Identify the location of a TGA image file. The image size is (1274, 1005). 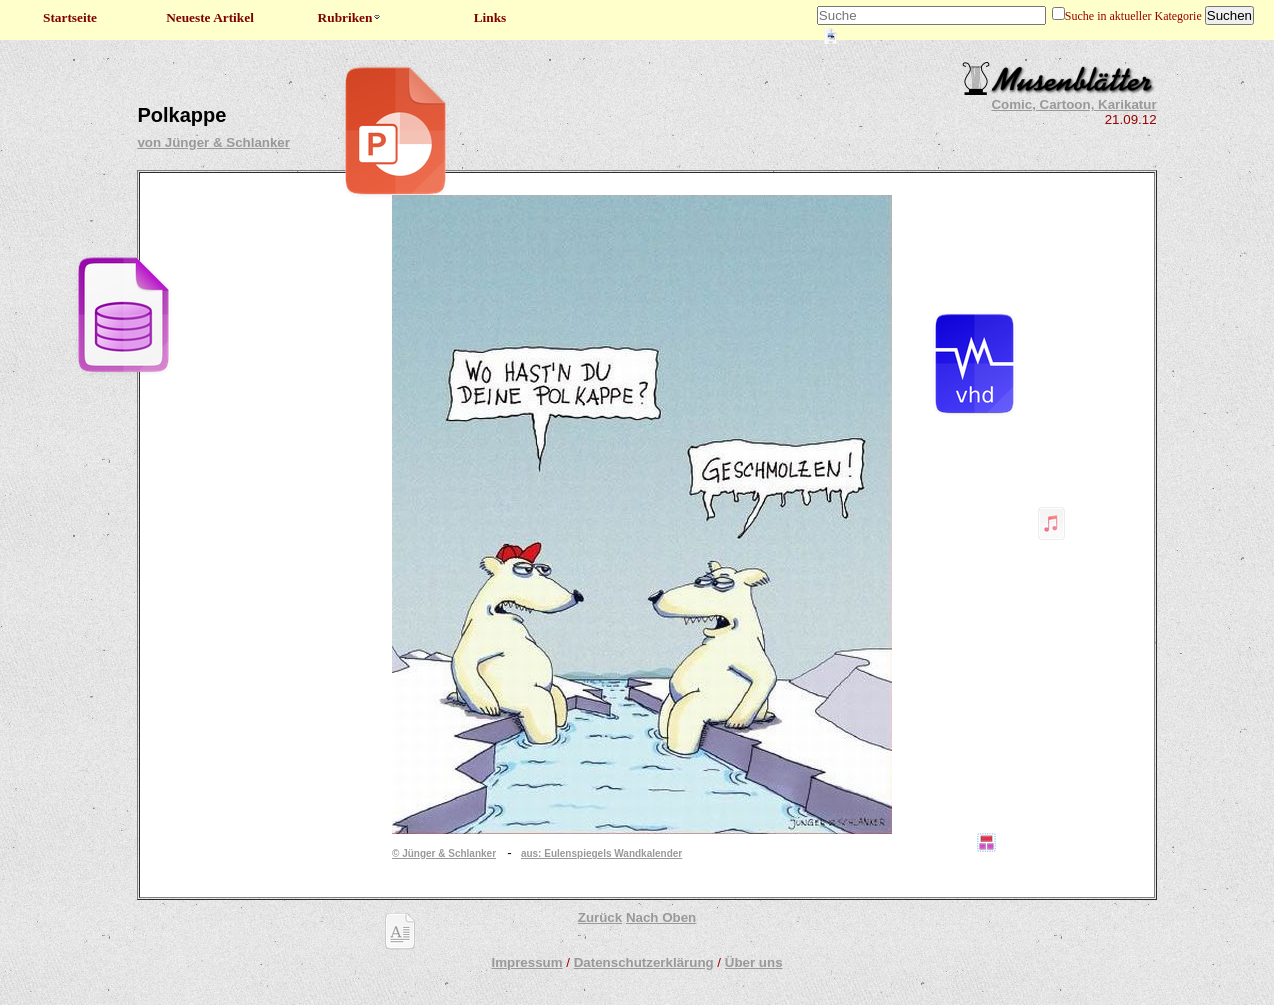
(830, 36).